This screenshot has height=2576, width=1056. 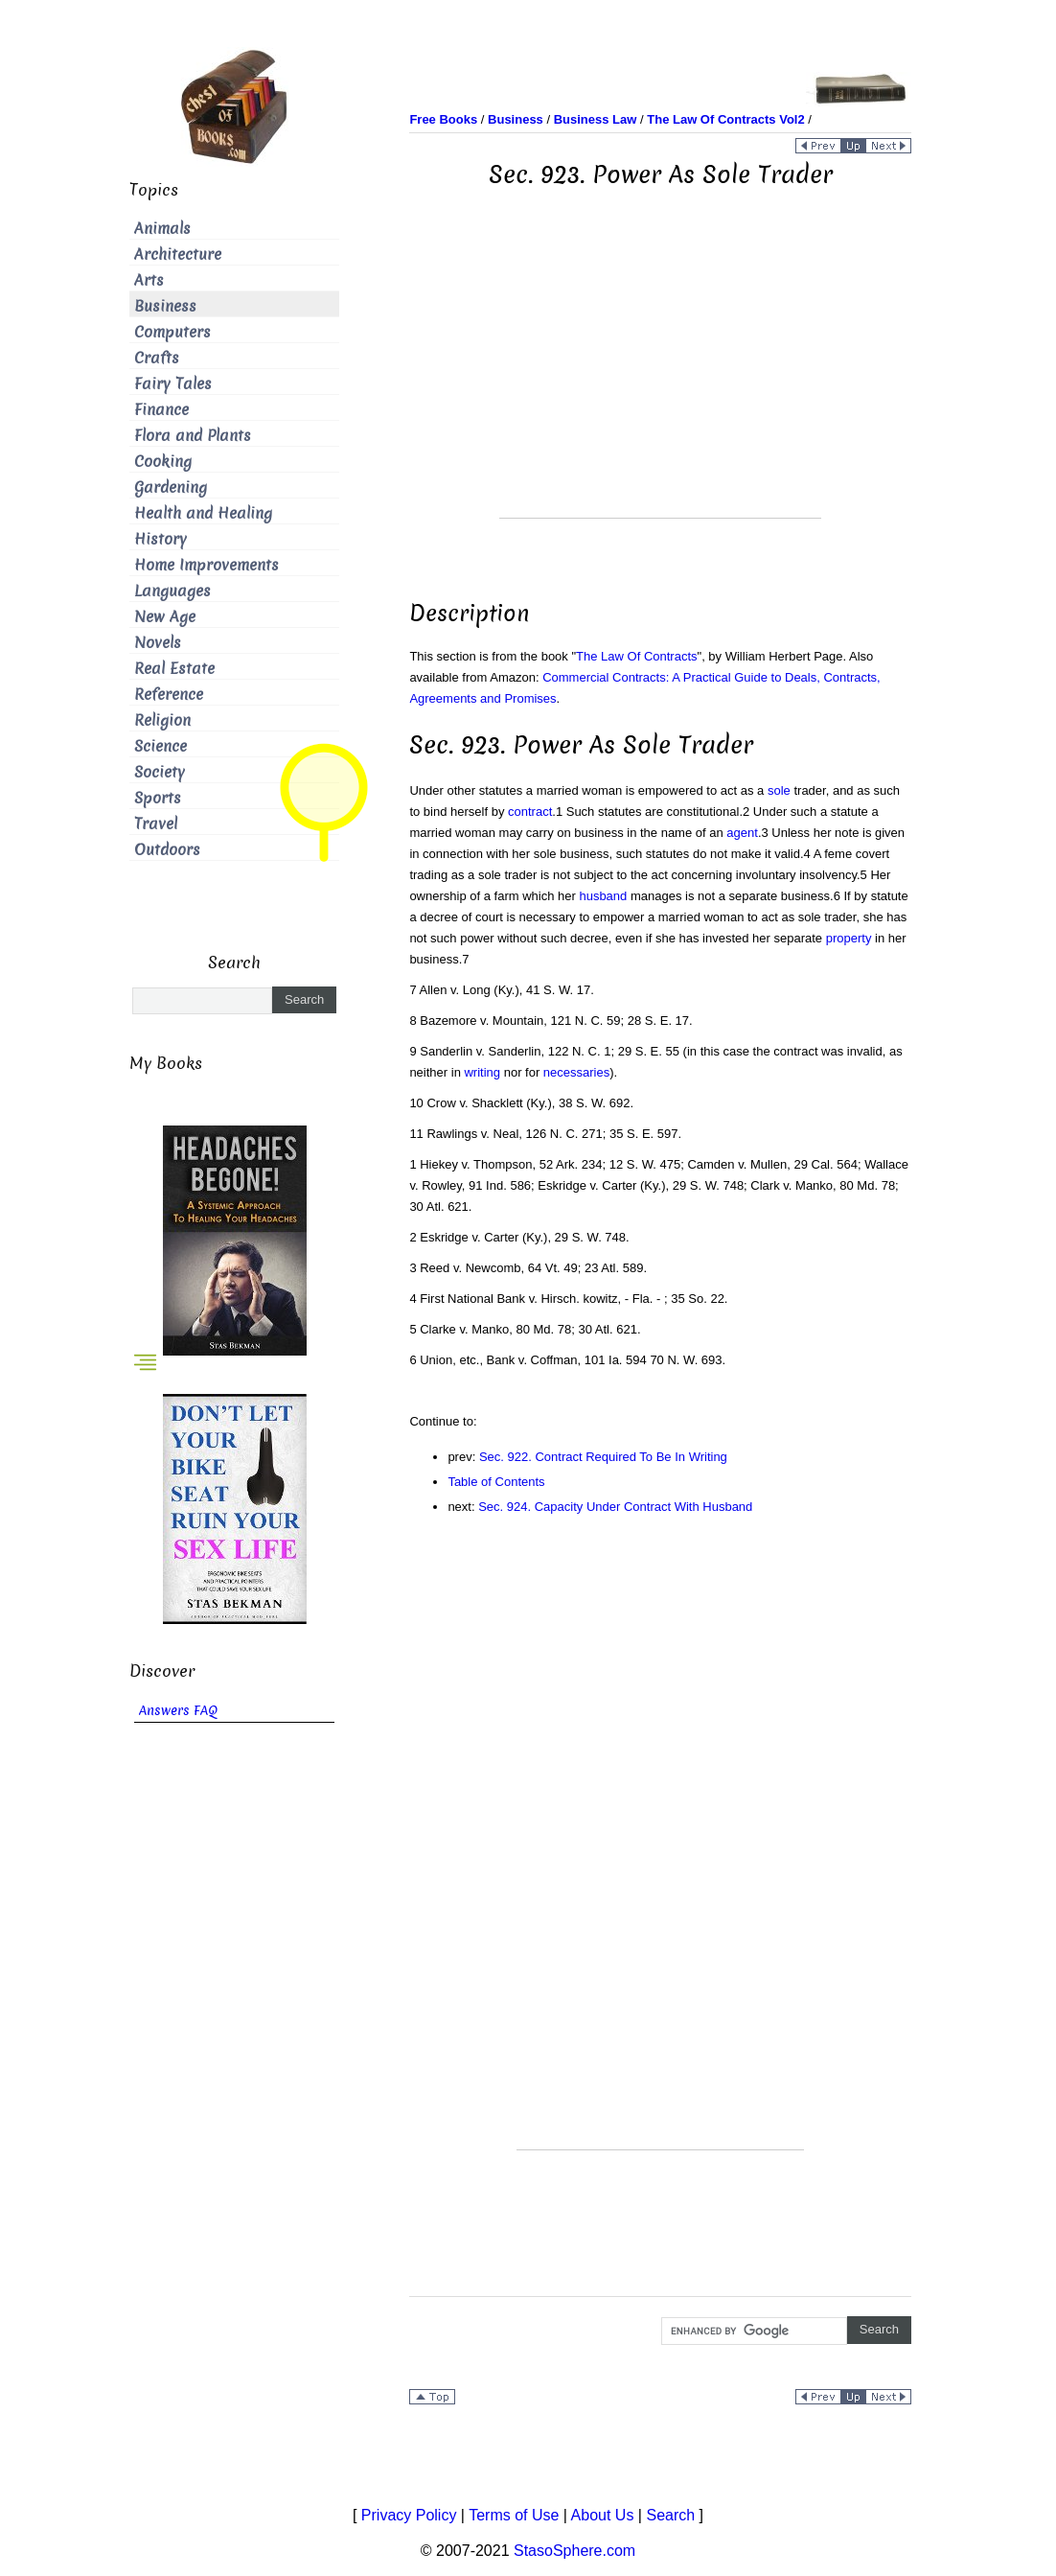 I want to click on select neuter or non-binary gender option, so click(x=324, y=801).